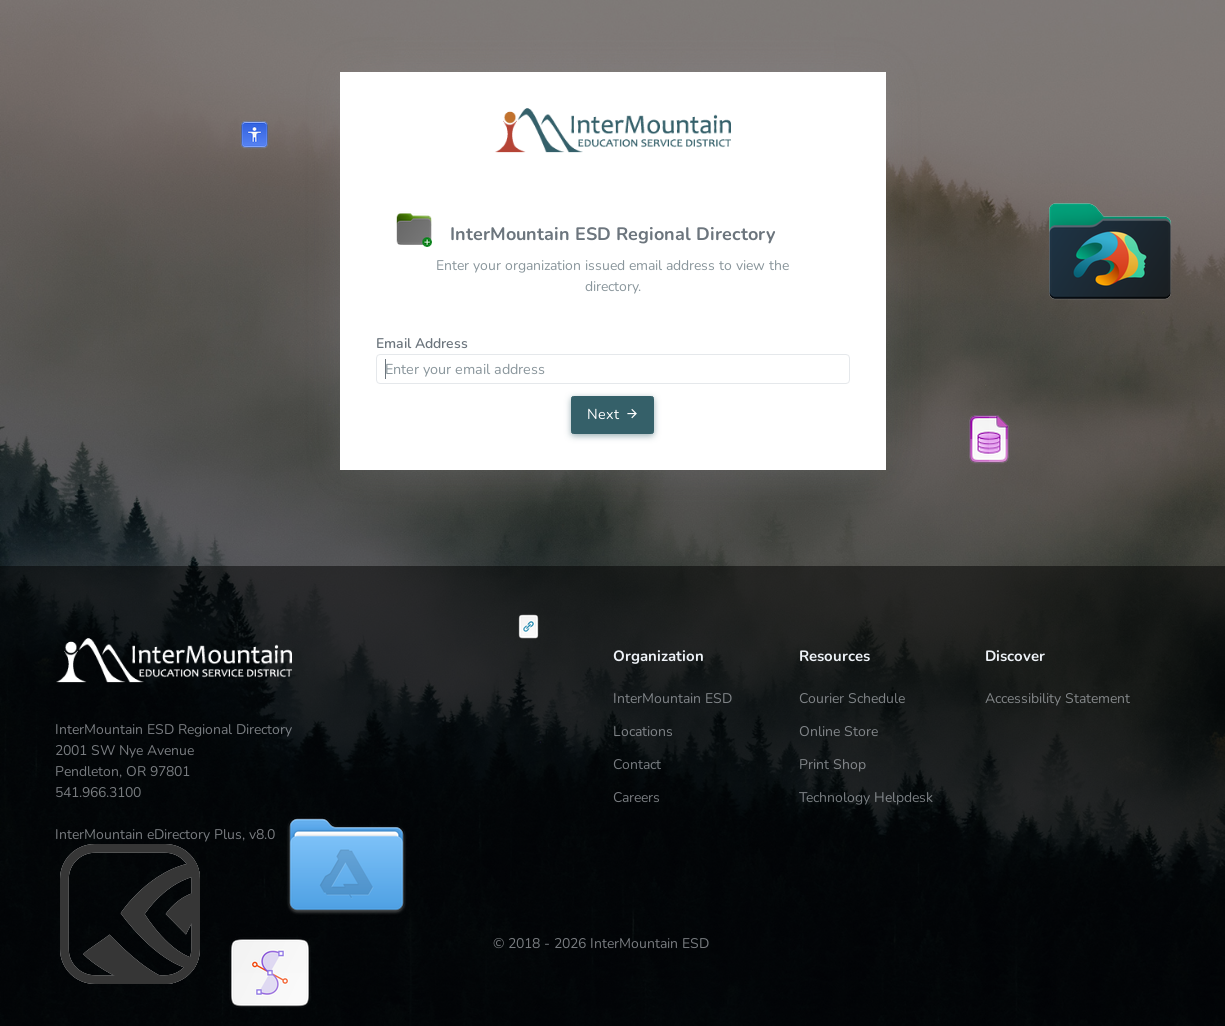 The width and height of the screenshot is (1225, 1026). Describe the element at coordinates (270, 970) in the screenshot. I see `compressed SVG image file` at that location.